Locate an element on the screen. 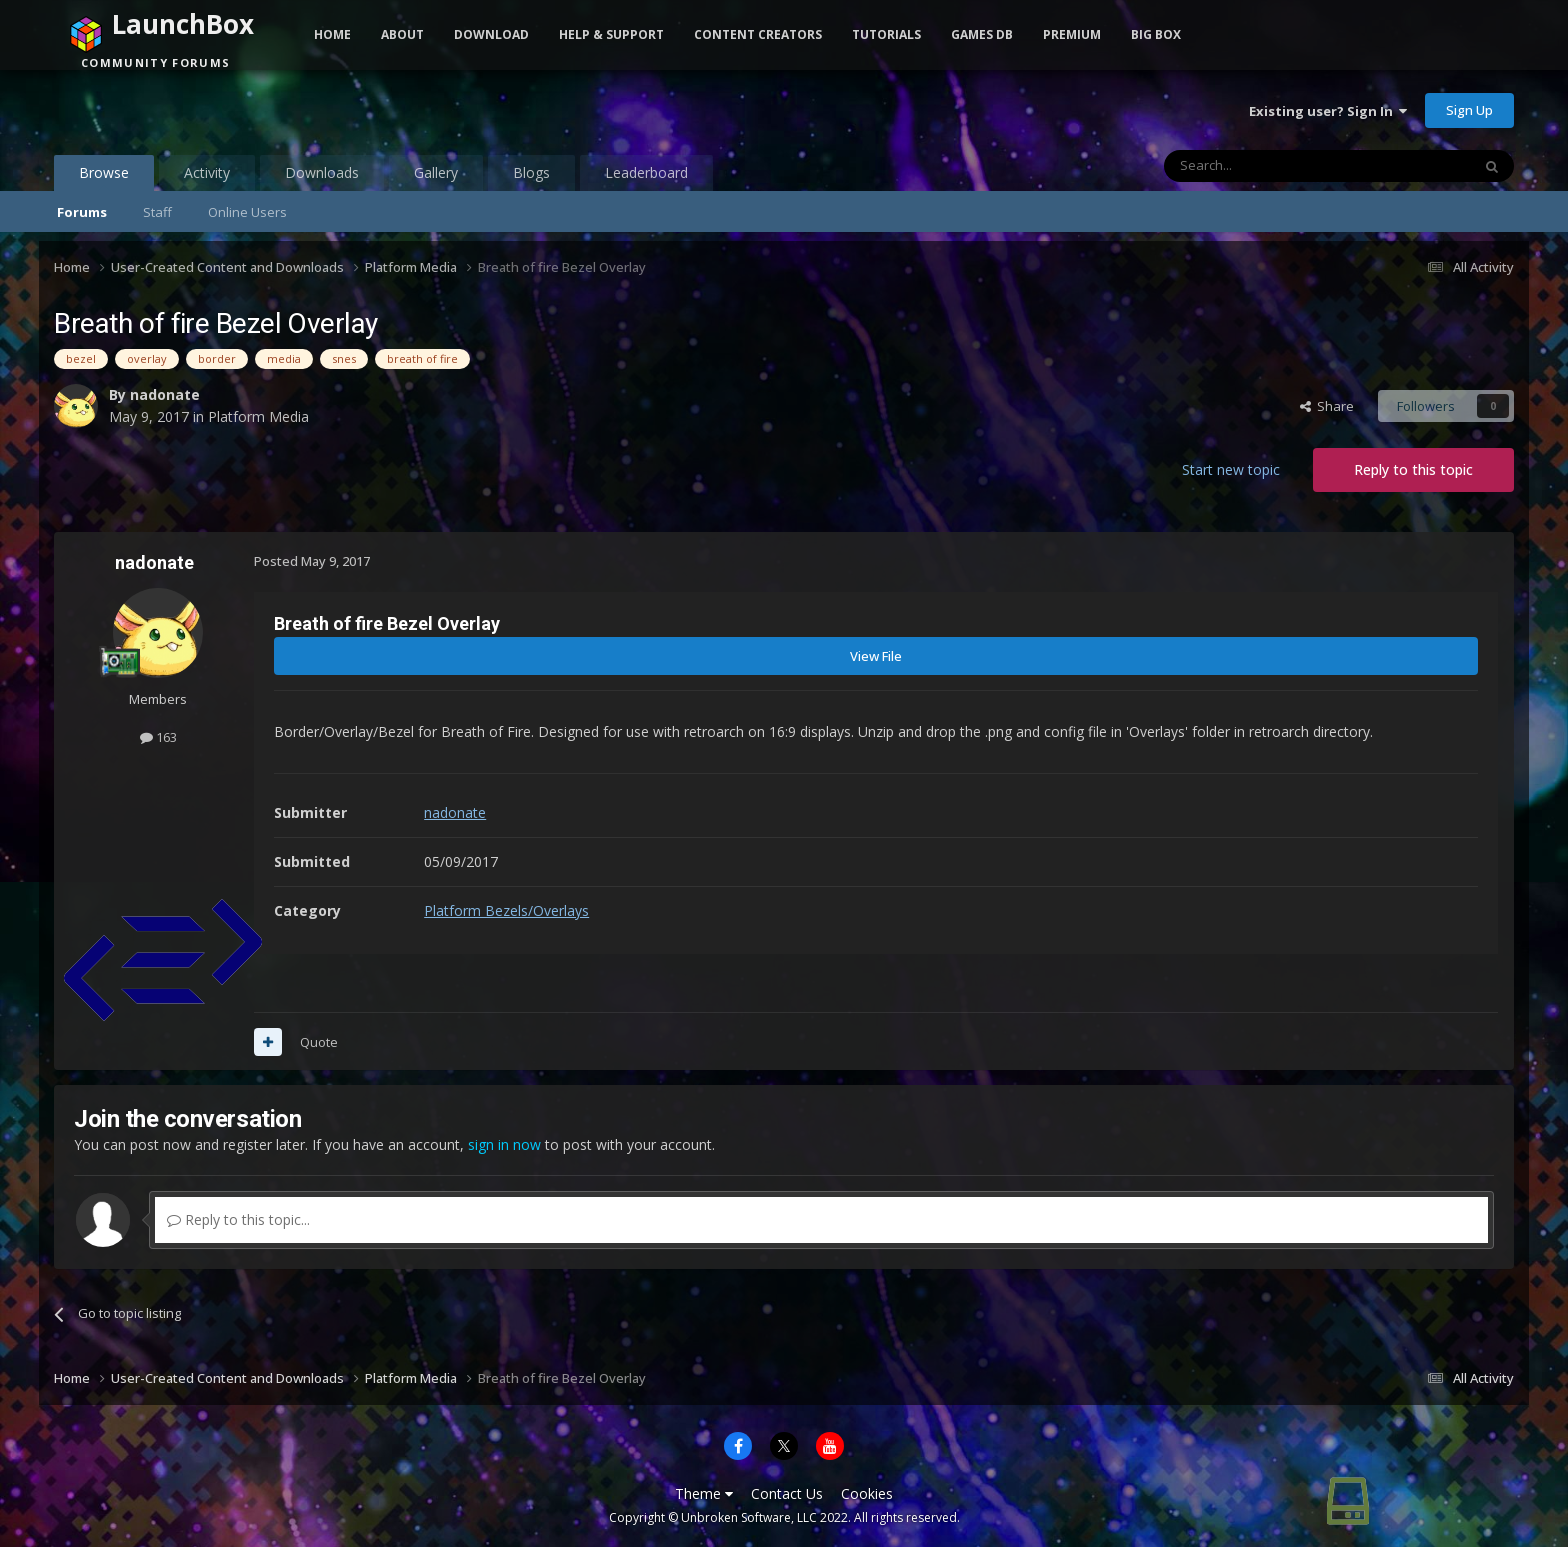 Image resolution: width=1568 pixels, height=1547 pixels. access external storage or hard drive is located at coordinates (1348, 1501).